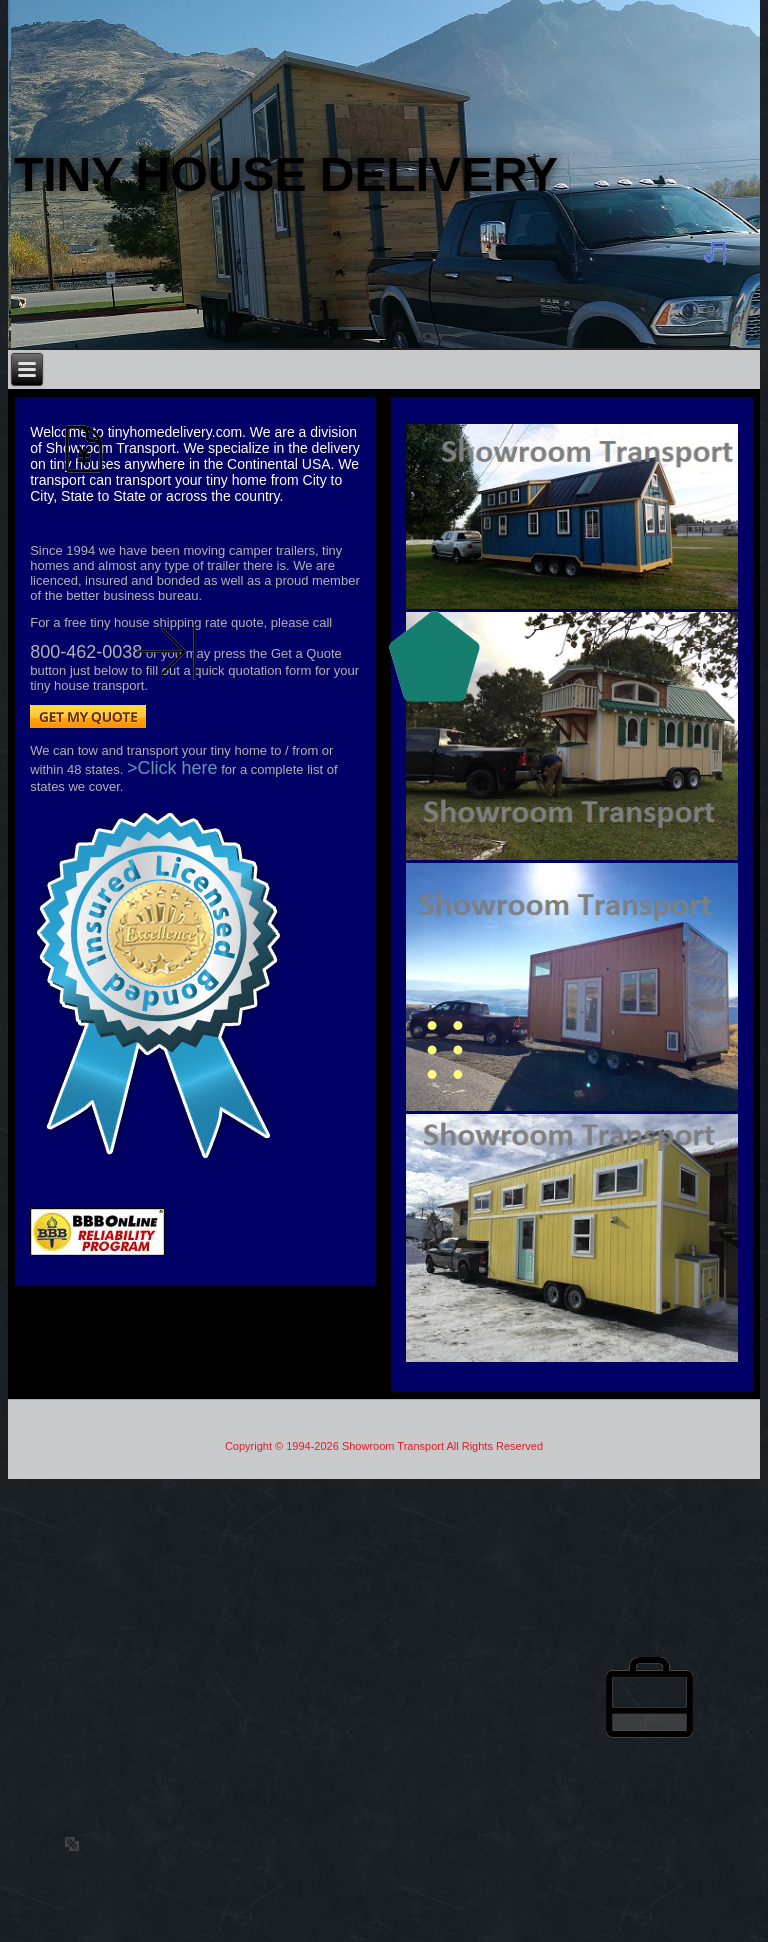 This screenshot has height=1942, width=768. What do you see at coordinates (649, 1700) in the screenshot?
I see `access travel or trip planning features` at bounding box center [649, 1700].